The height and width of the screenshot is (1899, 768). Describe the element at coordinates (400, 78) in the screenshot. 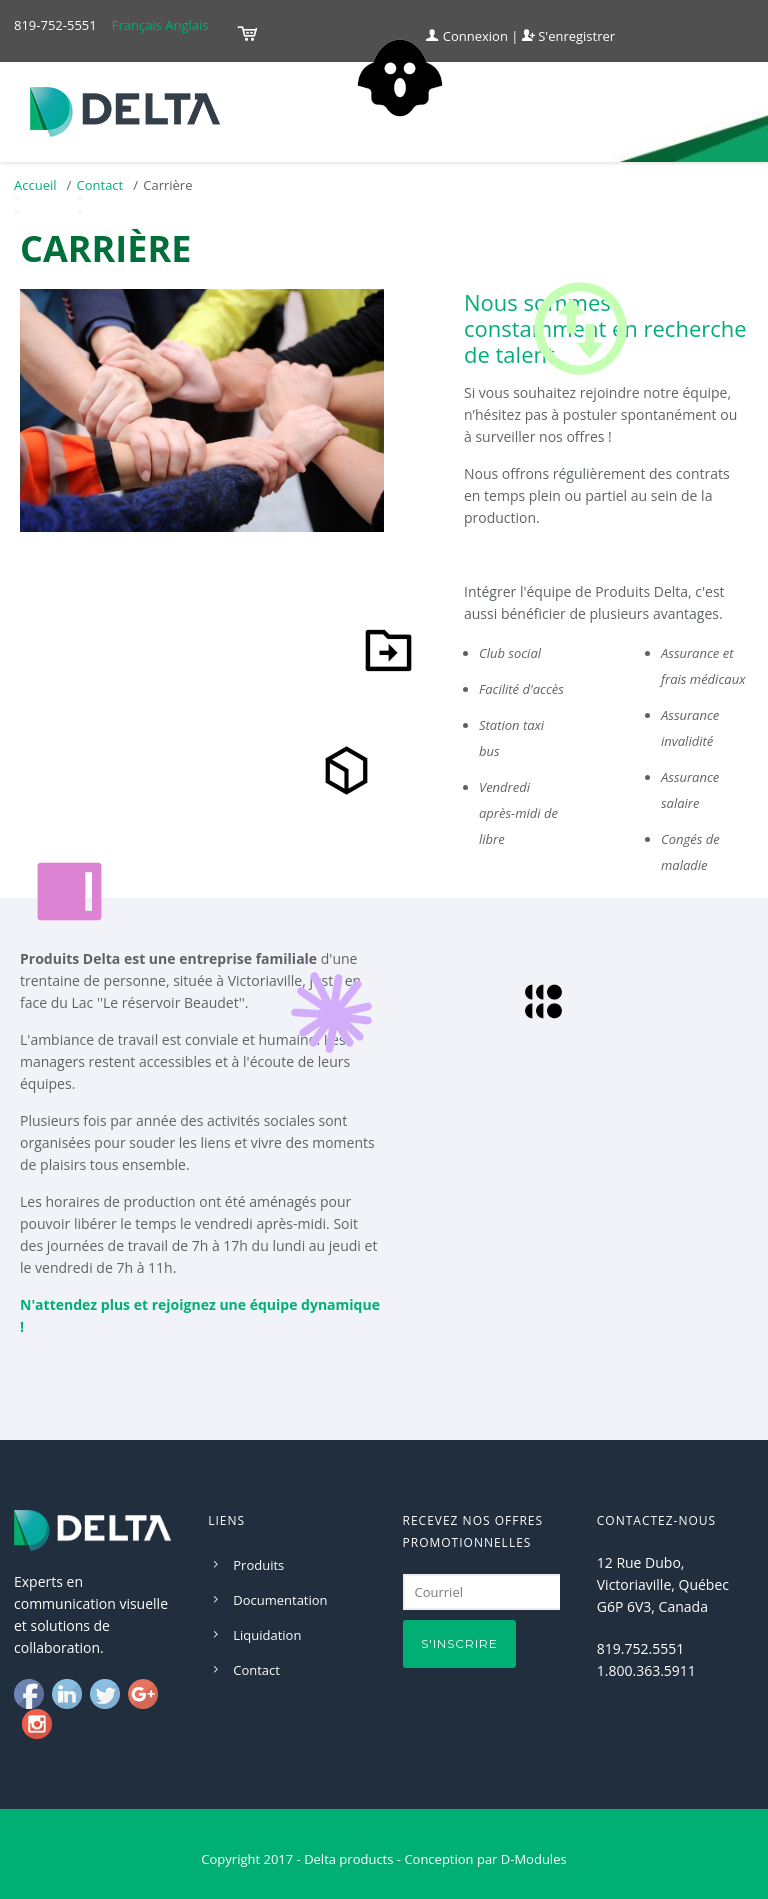

I see `ghost mode or incognito status indicator` at that location.